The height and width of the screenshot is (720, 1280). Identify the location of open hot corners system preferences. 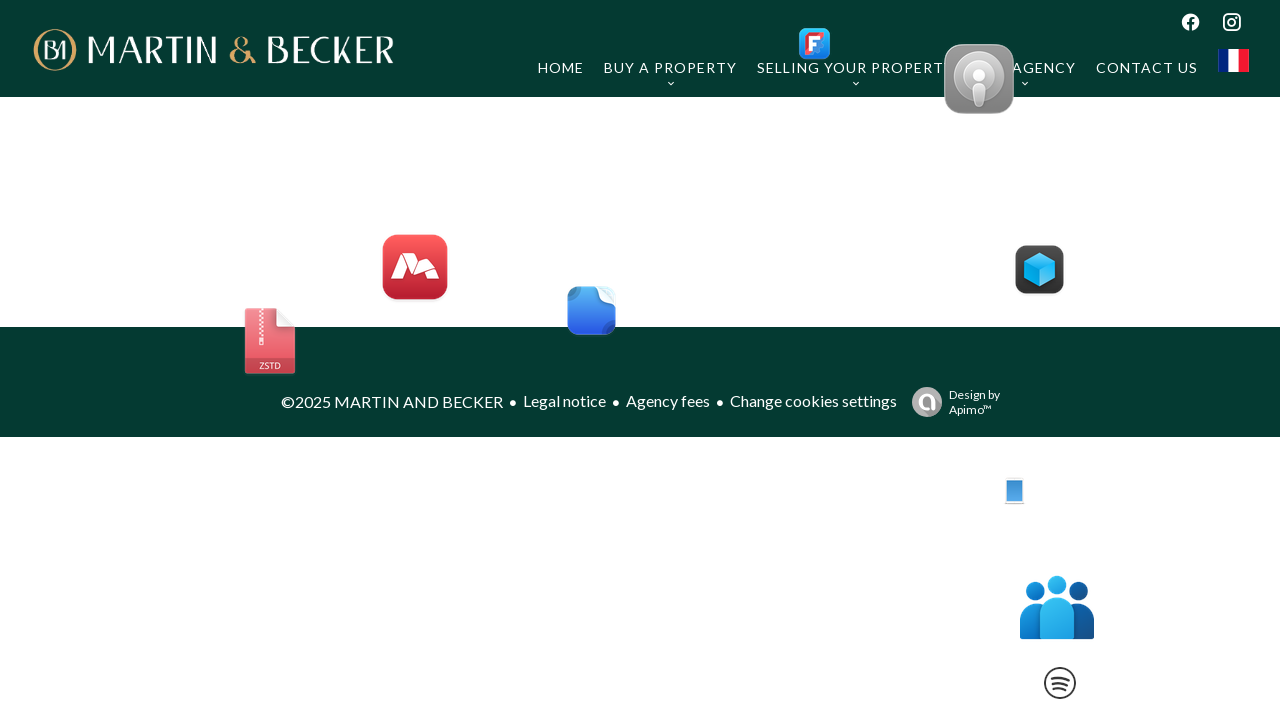
(591, 310).